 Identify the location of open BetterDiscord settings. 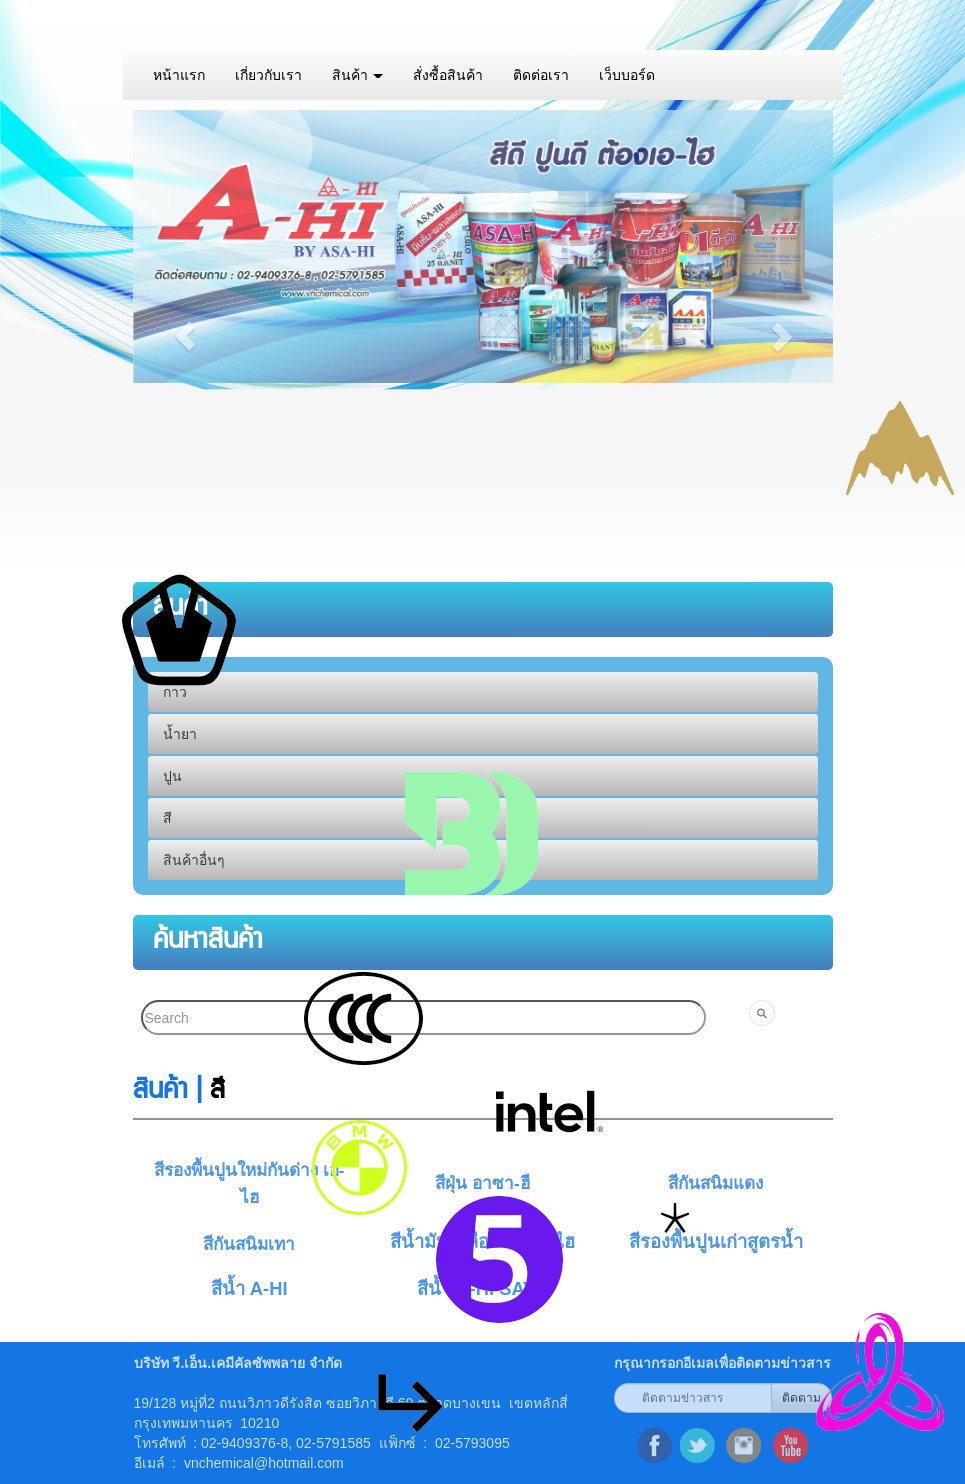
(471, 833).